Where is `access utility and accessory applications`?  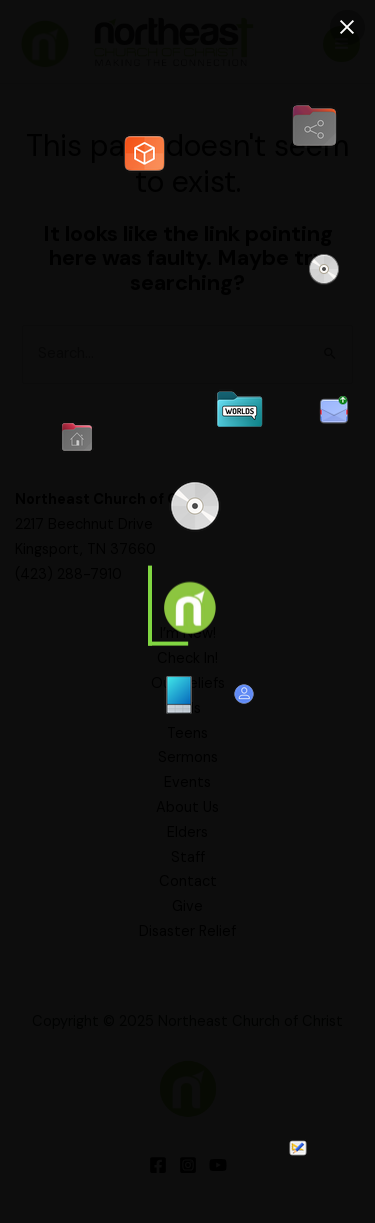 access utility and accessory applications is located at coordinates (298, 1148).